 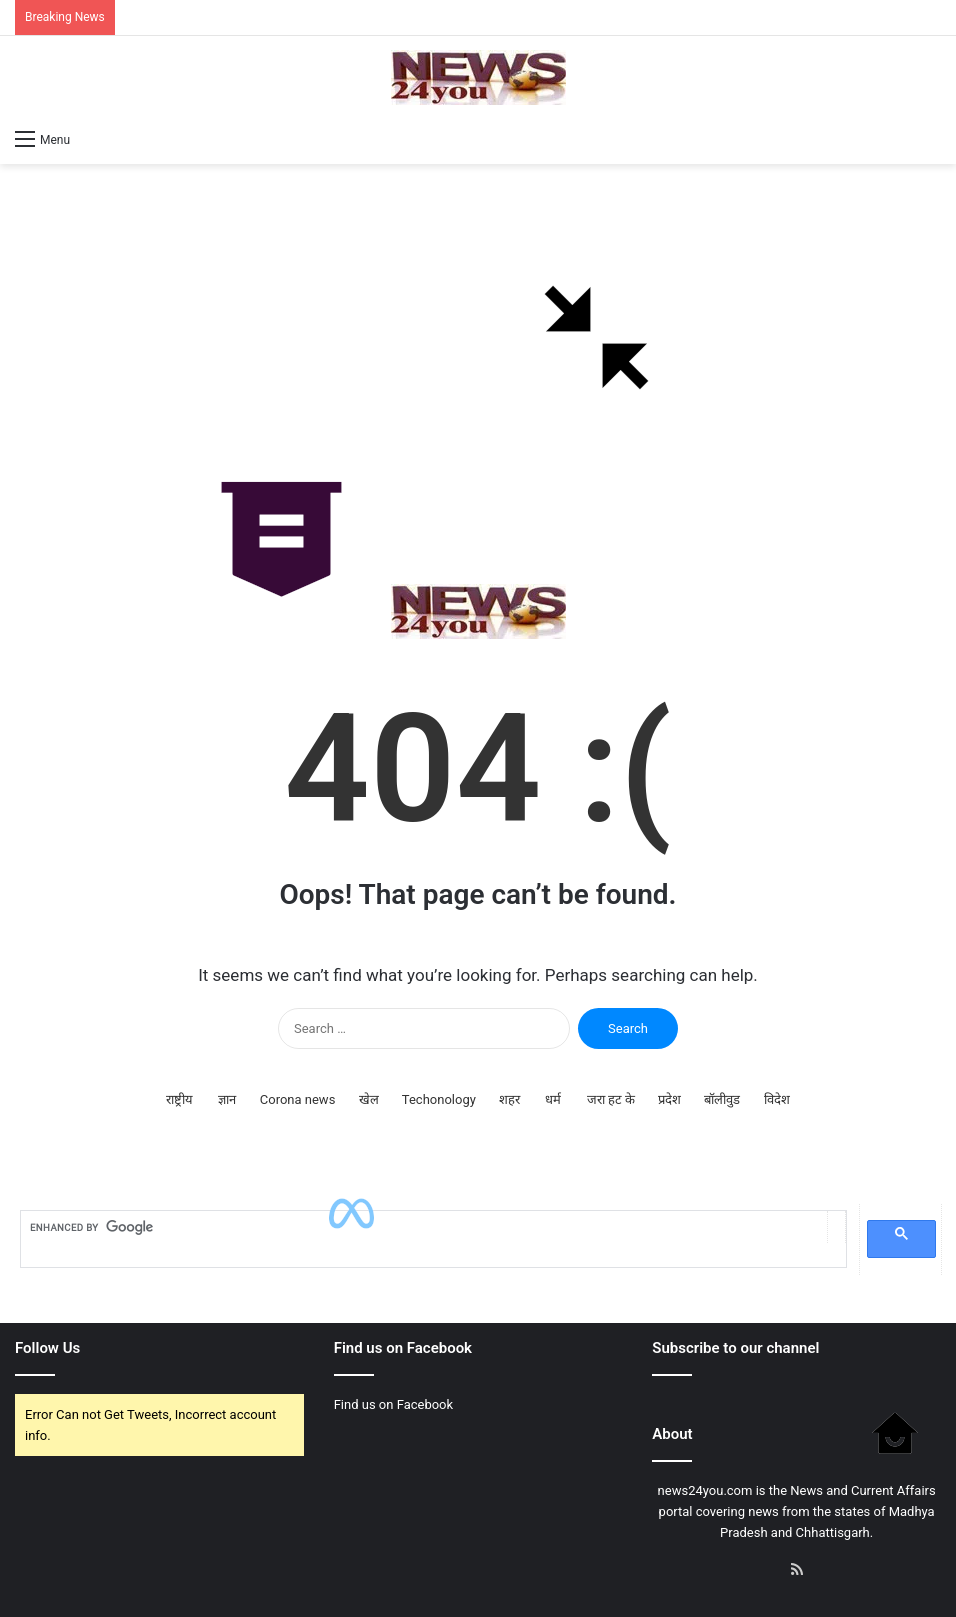 I want to click on collapse or minimize an expanded view, so click(x=596, y=337).